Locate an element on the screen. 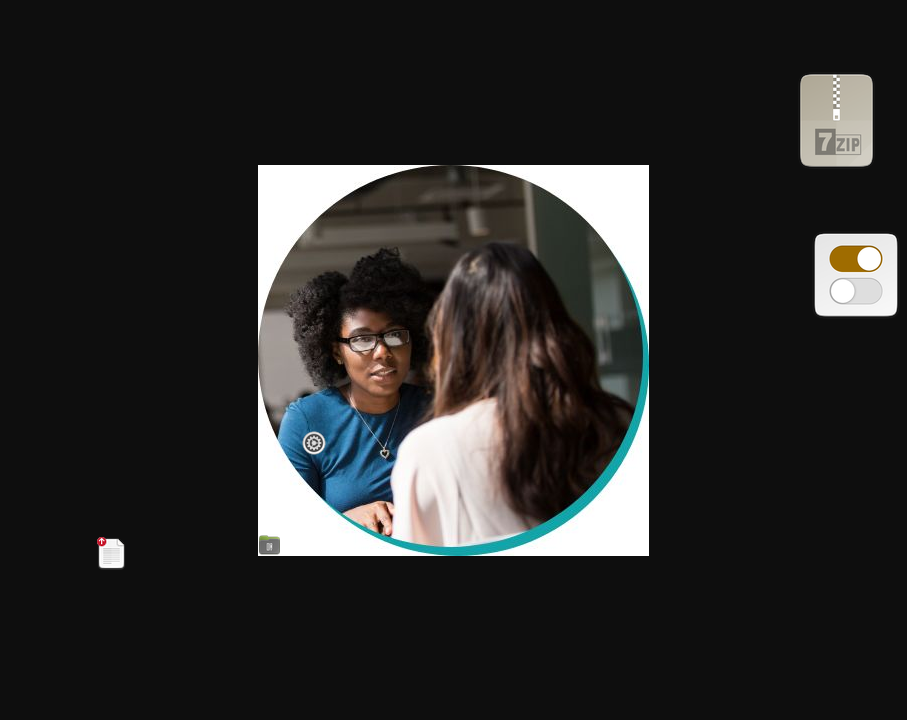 This screenshot has width=907, height=720. open templates folder is located at coordinates (269, 544).